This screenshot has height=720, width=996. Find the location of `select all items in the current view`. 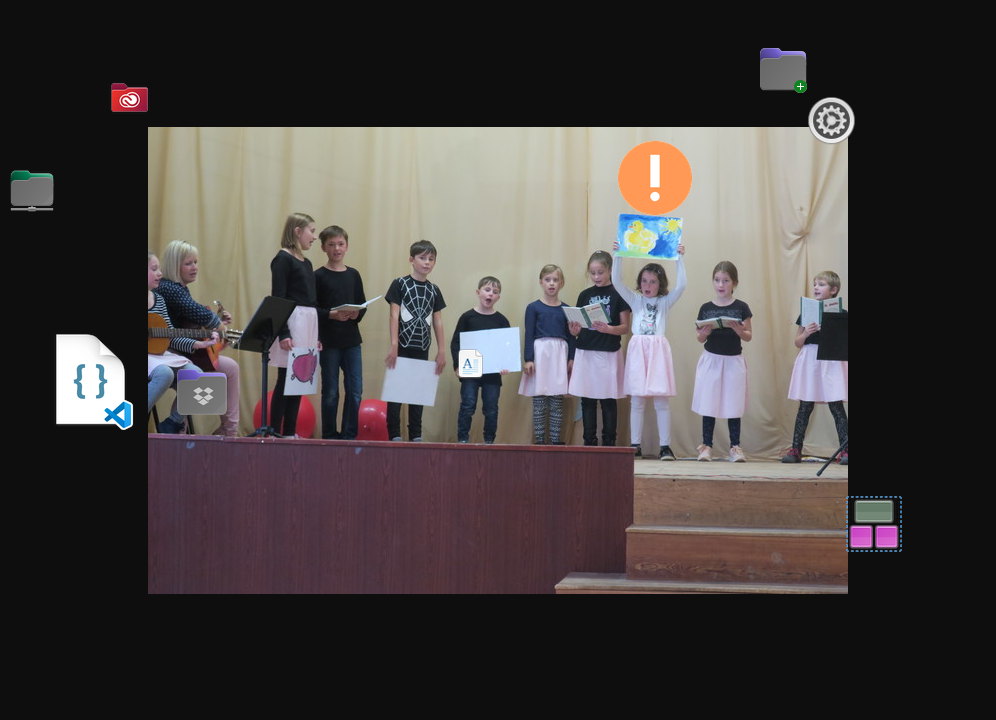

select all items in the current view is located at coordinates (874, 524).